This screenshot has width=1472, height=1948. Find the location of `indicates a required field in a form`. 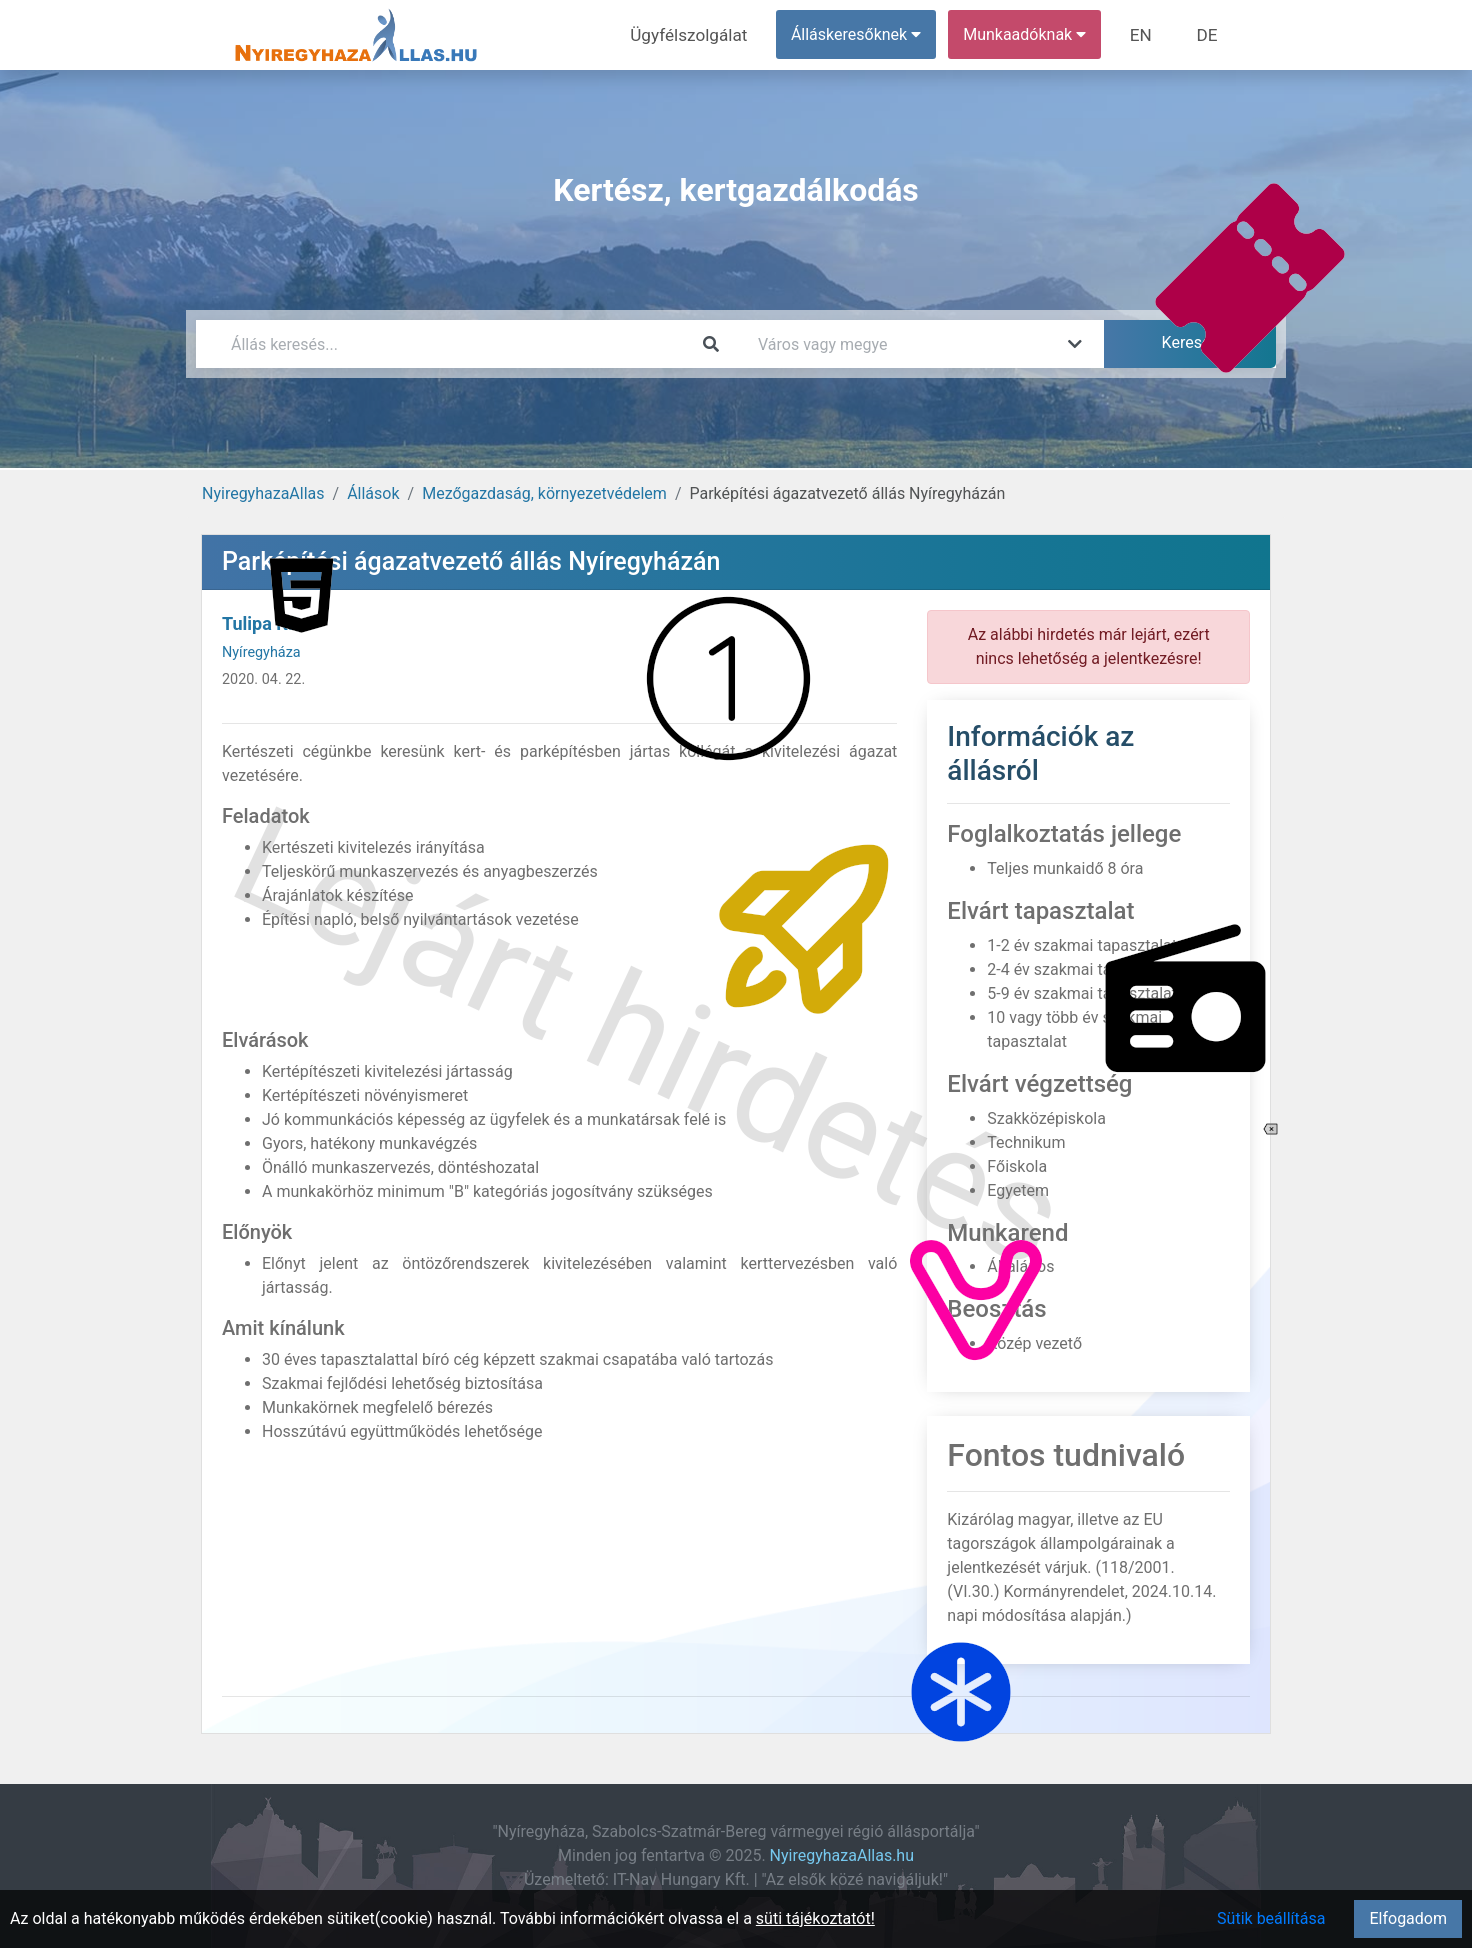

indicates a required field in a form is located at coordinates (961, 1692).